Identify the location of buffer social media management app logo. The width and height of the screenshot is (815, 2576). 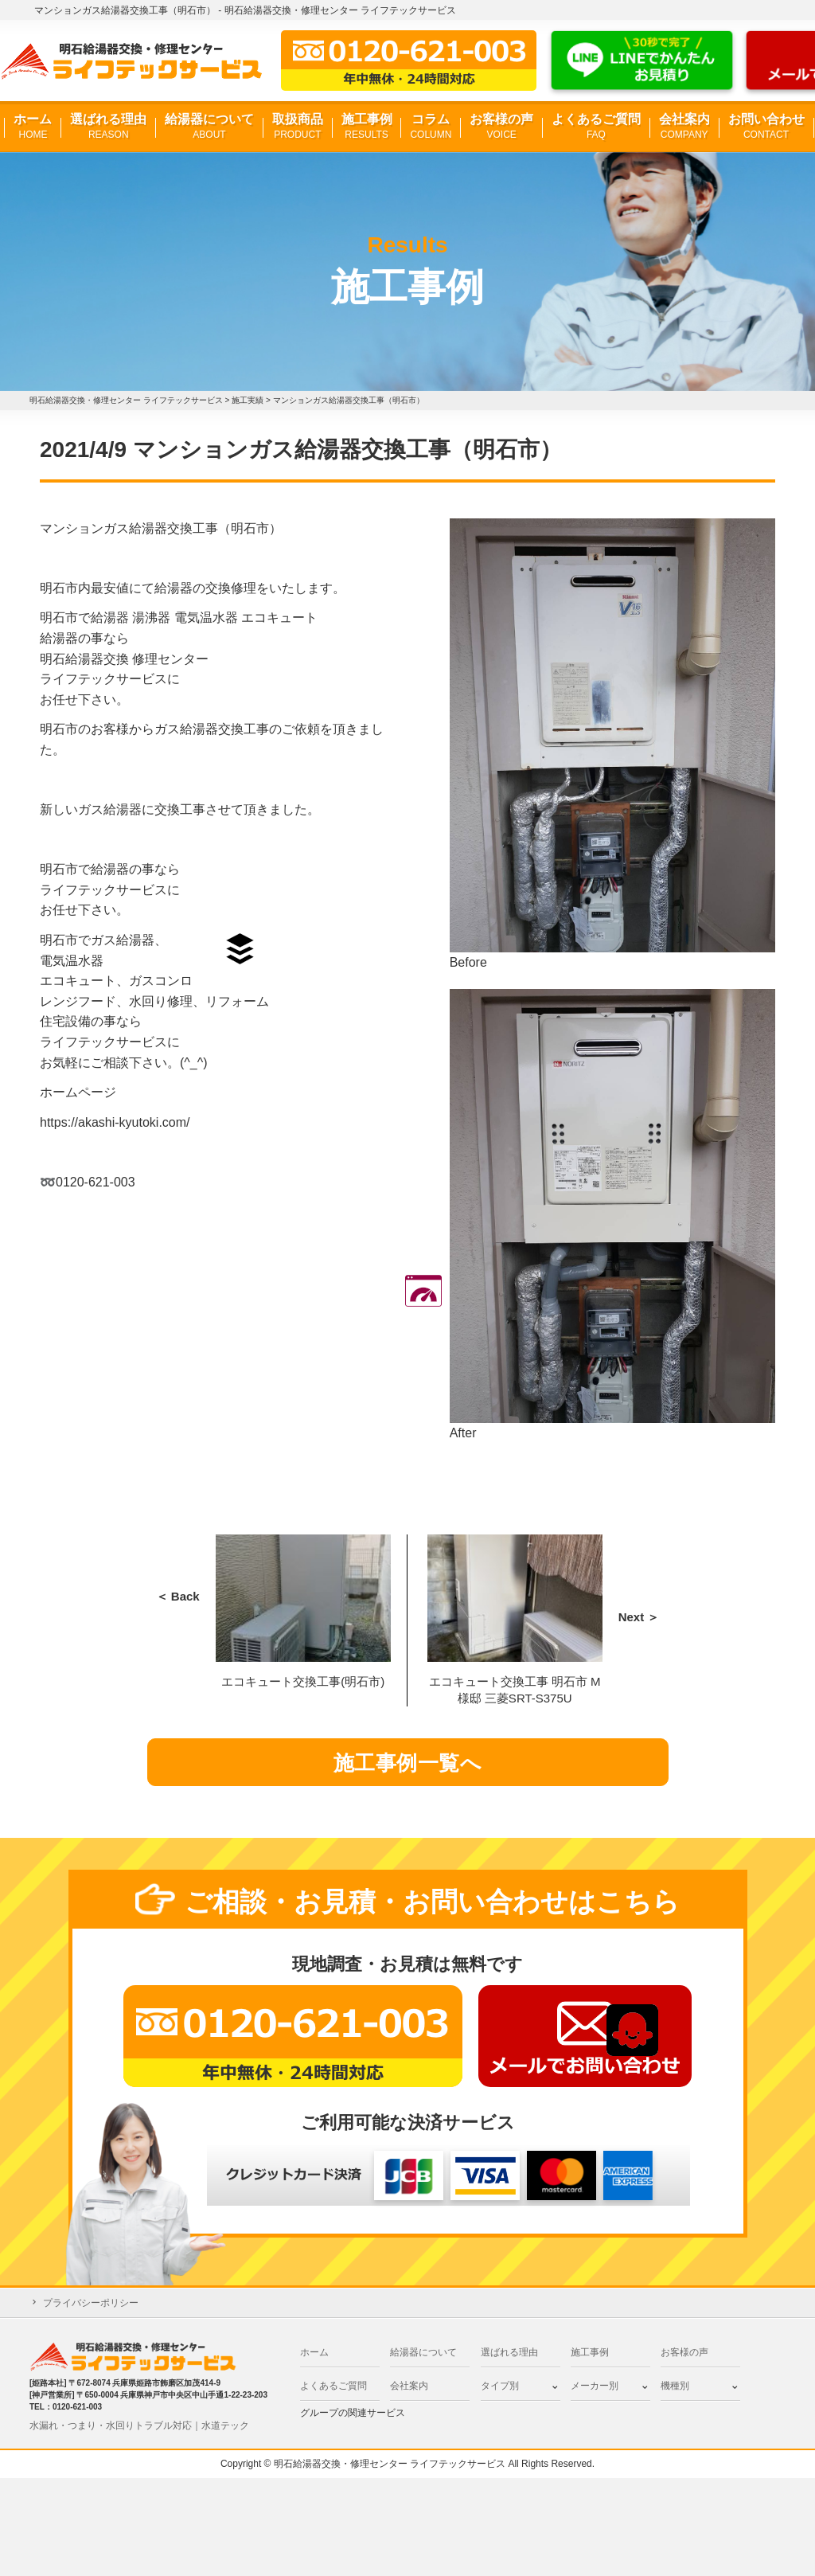
(240, 948).